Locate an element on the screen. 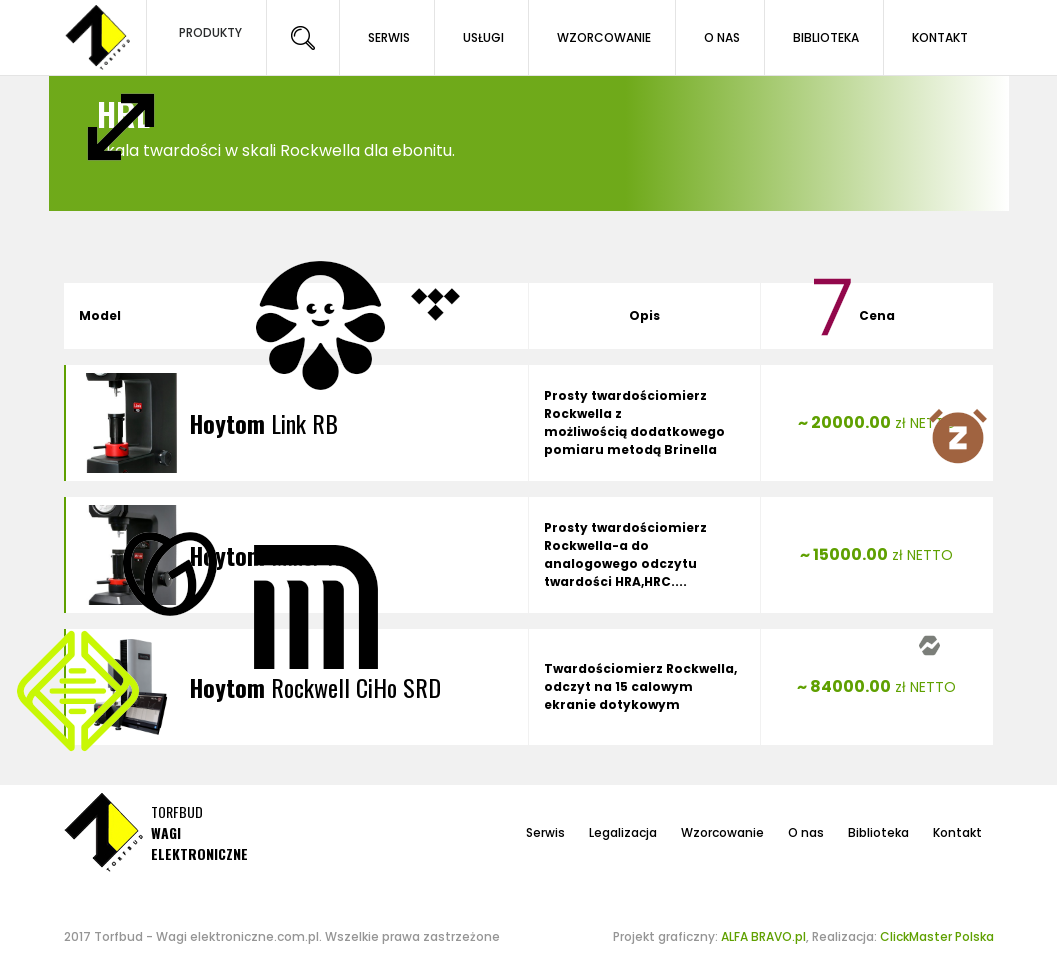 The height and width of the screenshot is (976, 1057). open the Mexico City Metro app is located at coordinates (316, 607).